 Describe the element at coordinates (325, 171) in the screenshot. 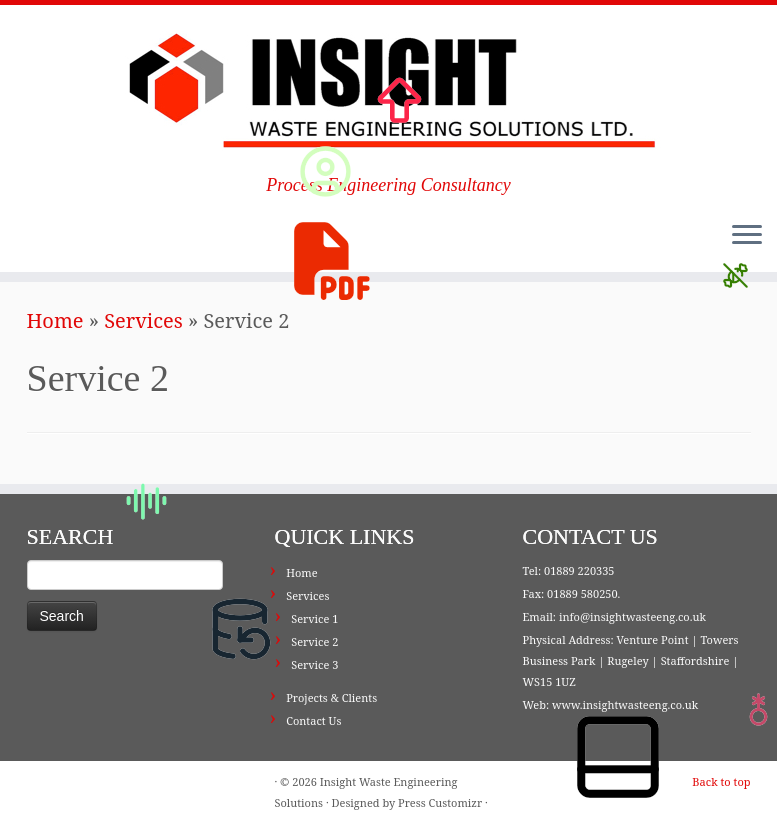

I see `view your profile` at that location.